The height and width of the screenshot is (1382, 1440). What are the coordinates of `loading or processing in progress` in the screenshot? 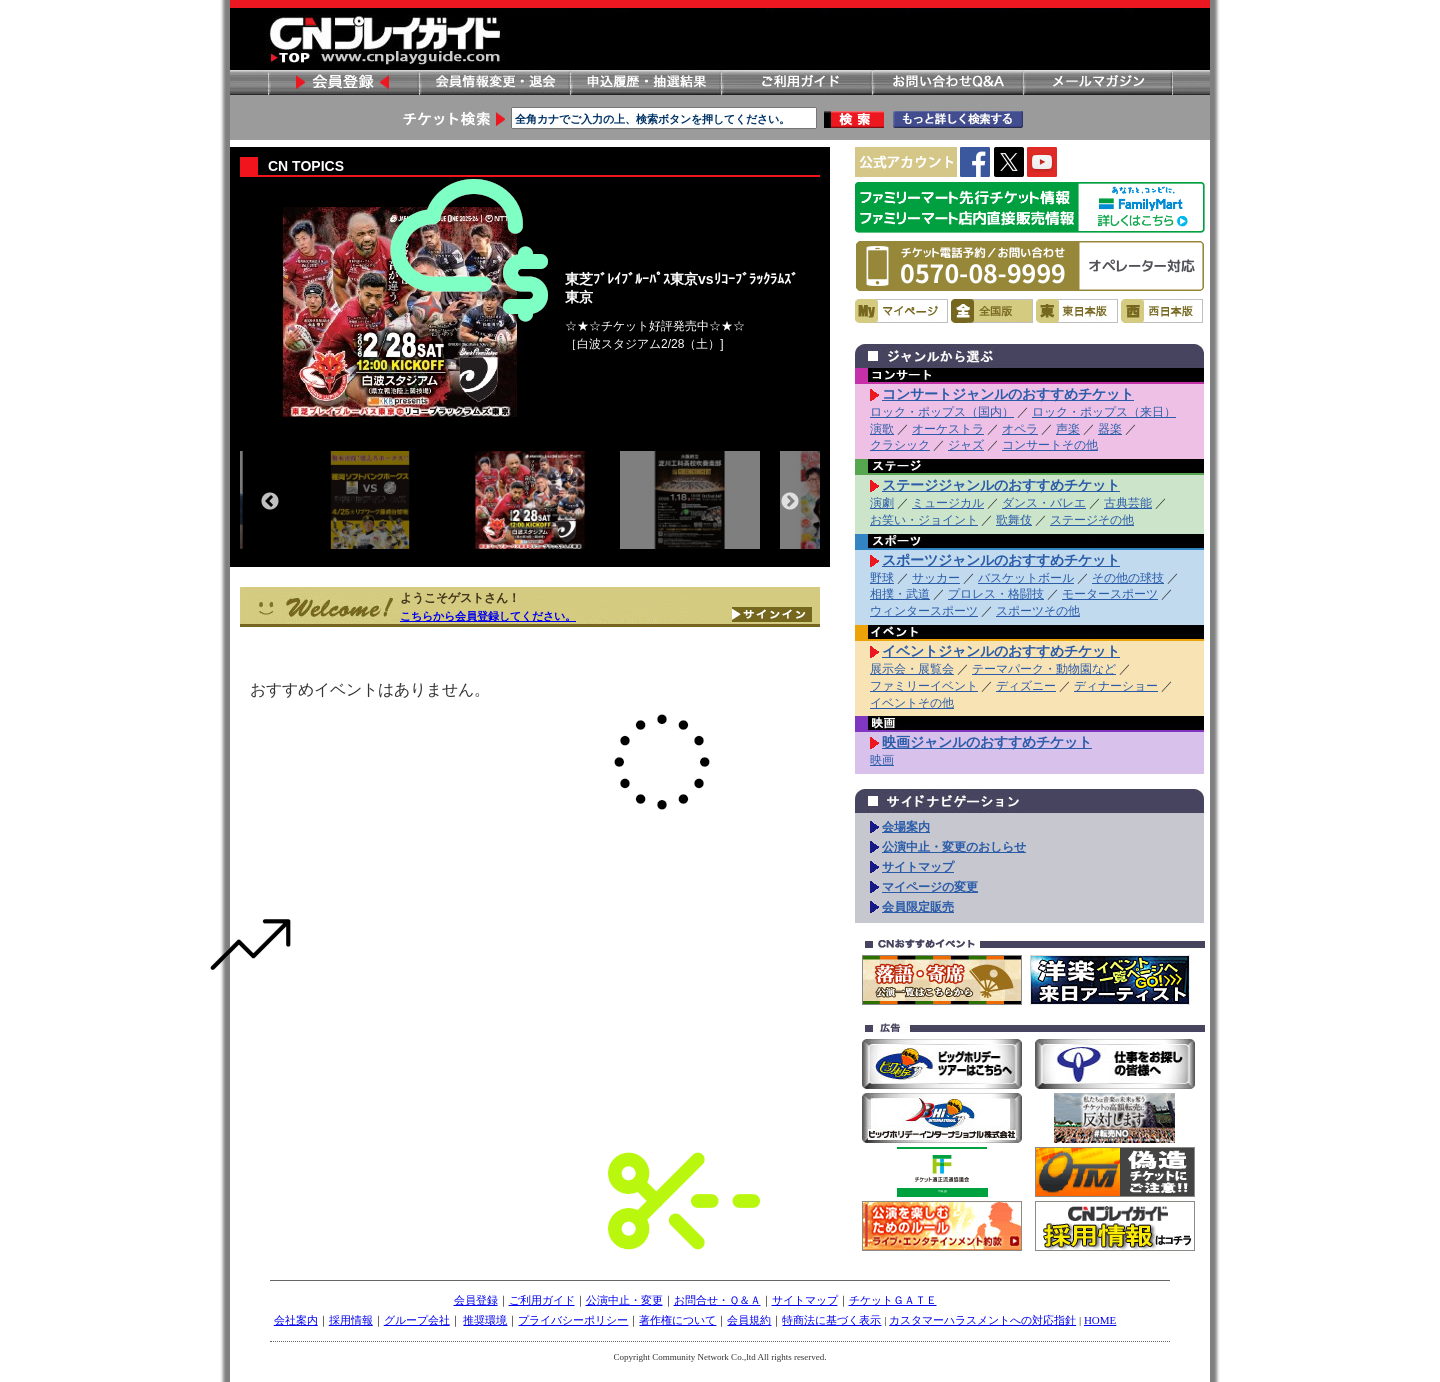 It's located at (662, 762).